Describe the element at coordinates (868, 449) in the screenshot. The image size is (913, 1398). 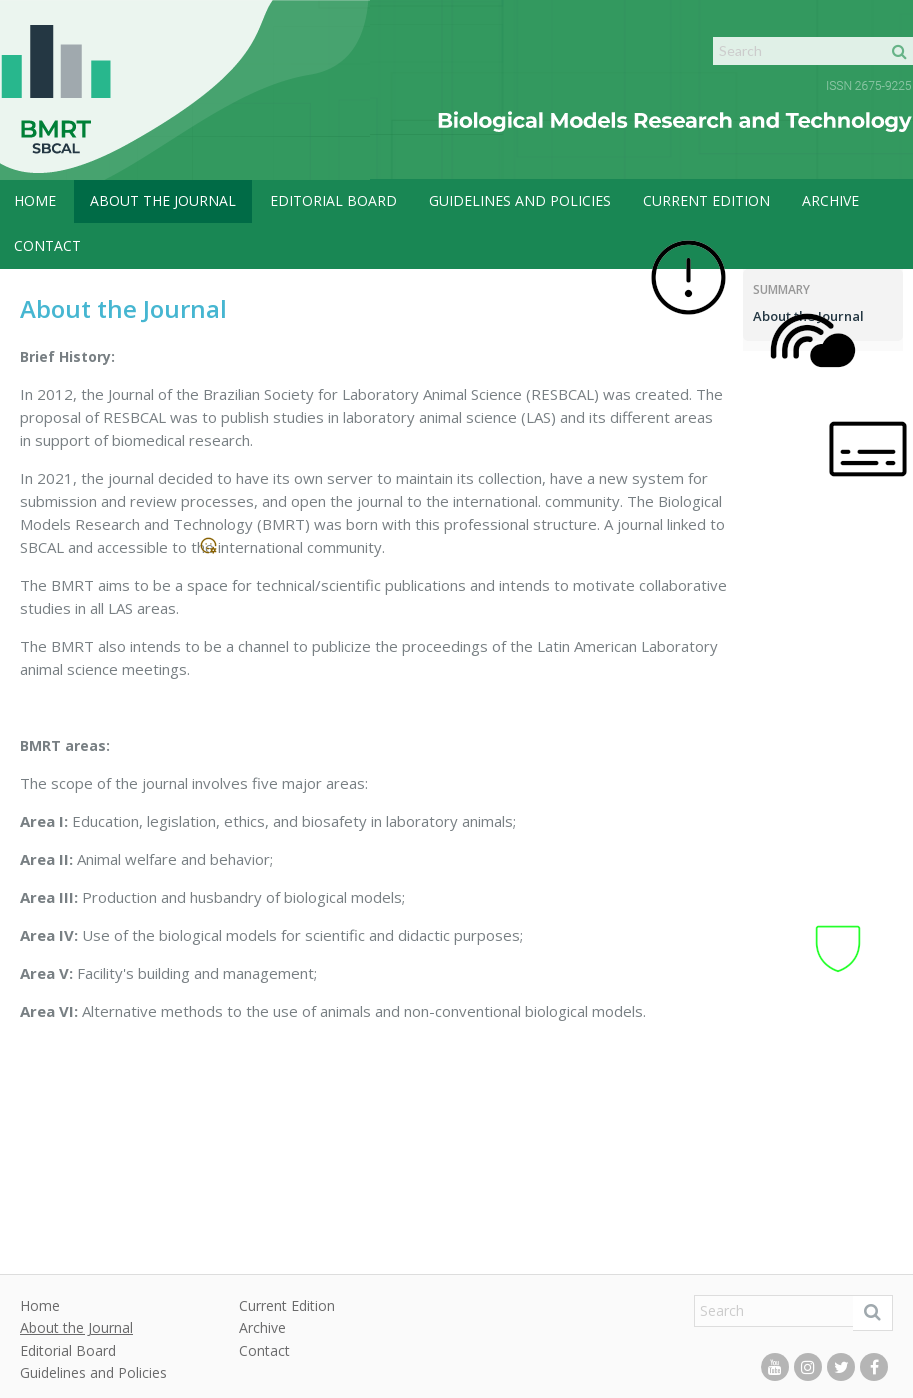
I see `enable subtitles or closed captions` at that location.